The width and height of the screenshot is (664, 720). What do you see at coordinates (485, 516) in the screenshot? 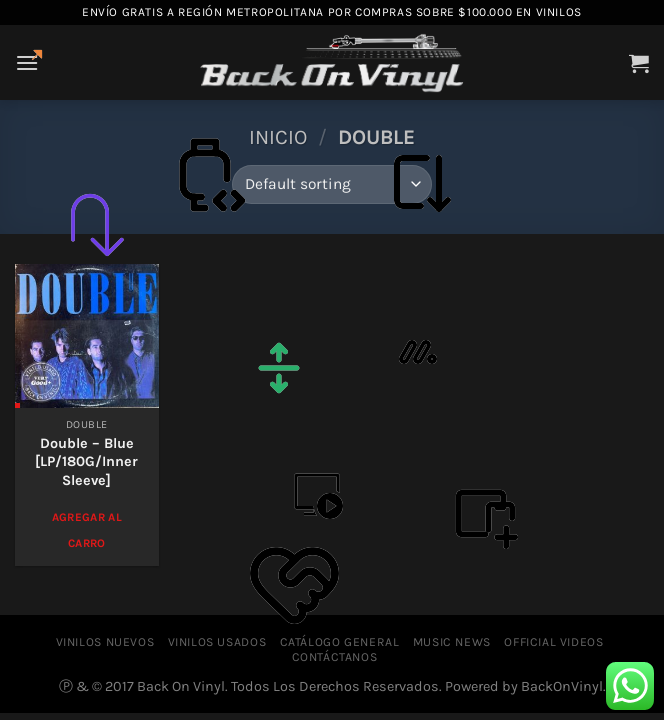
I see `add a new device to your account` at bounding box center [485, 516].